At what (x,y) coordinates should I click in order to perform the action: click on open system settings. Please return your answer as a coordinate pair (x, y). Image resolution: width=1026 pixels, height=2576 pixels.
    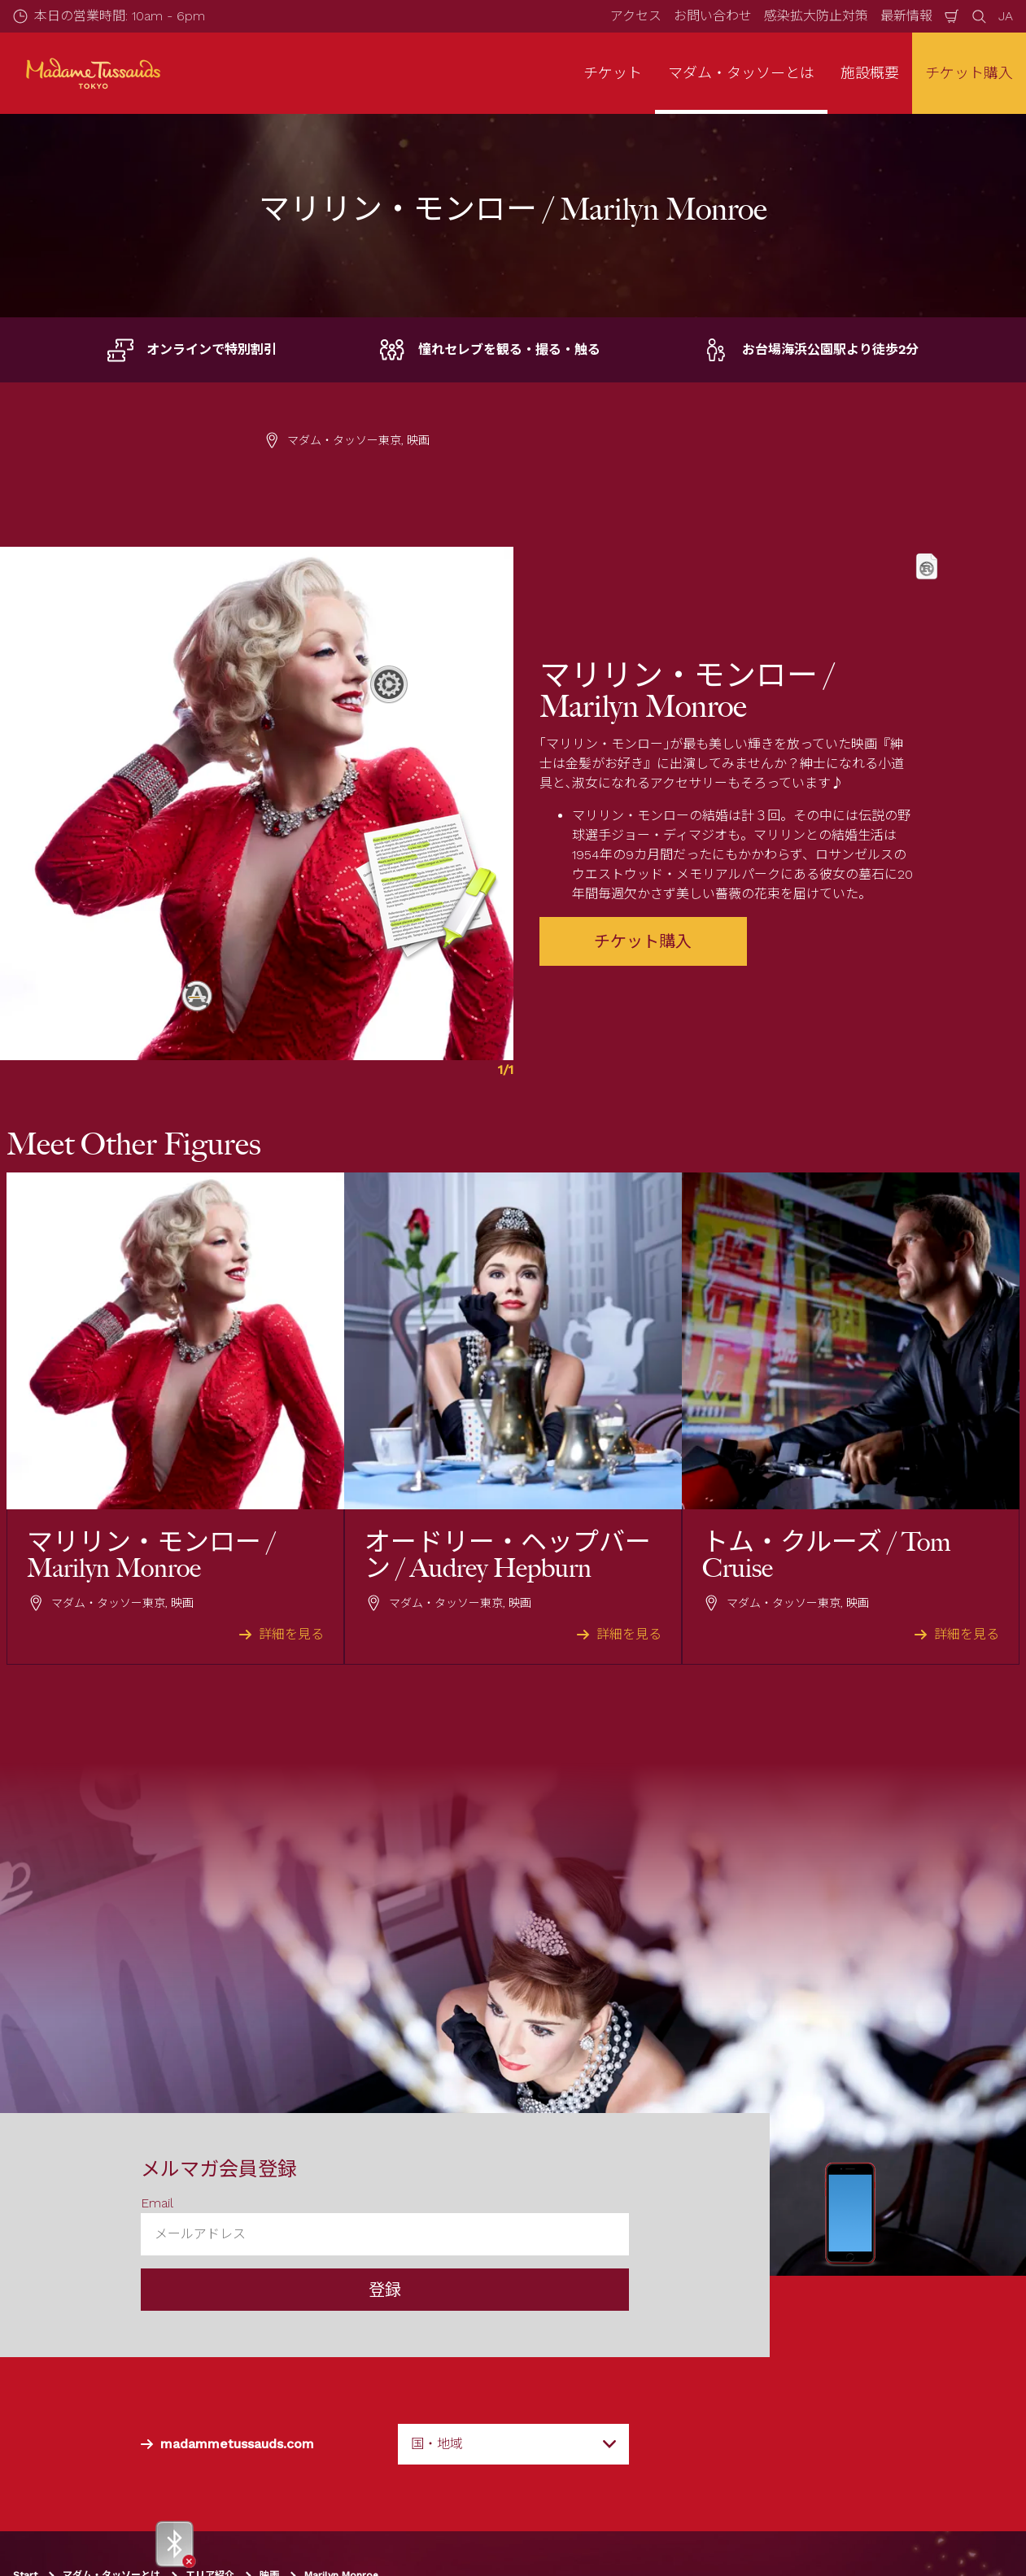
    Looking at the image, I should click on (389, 684).